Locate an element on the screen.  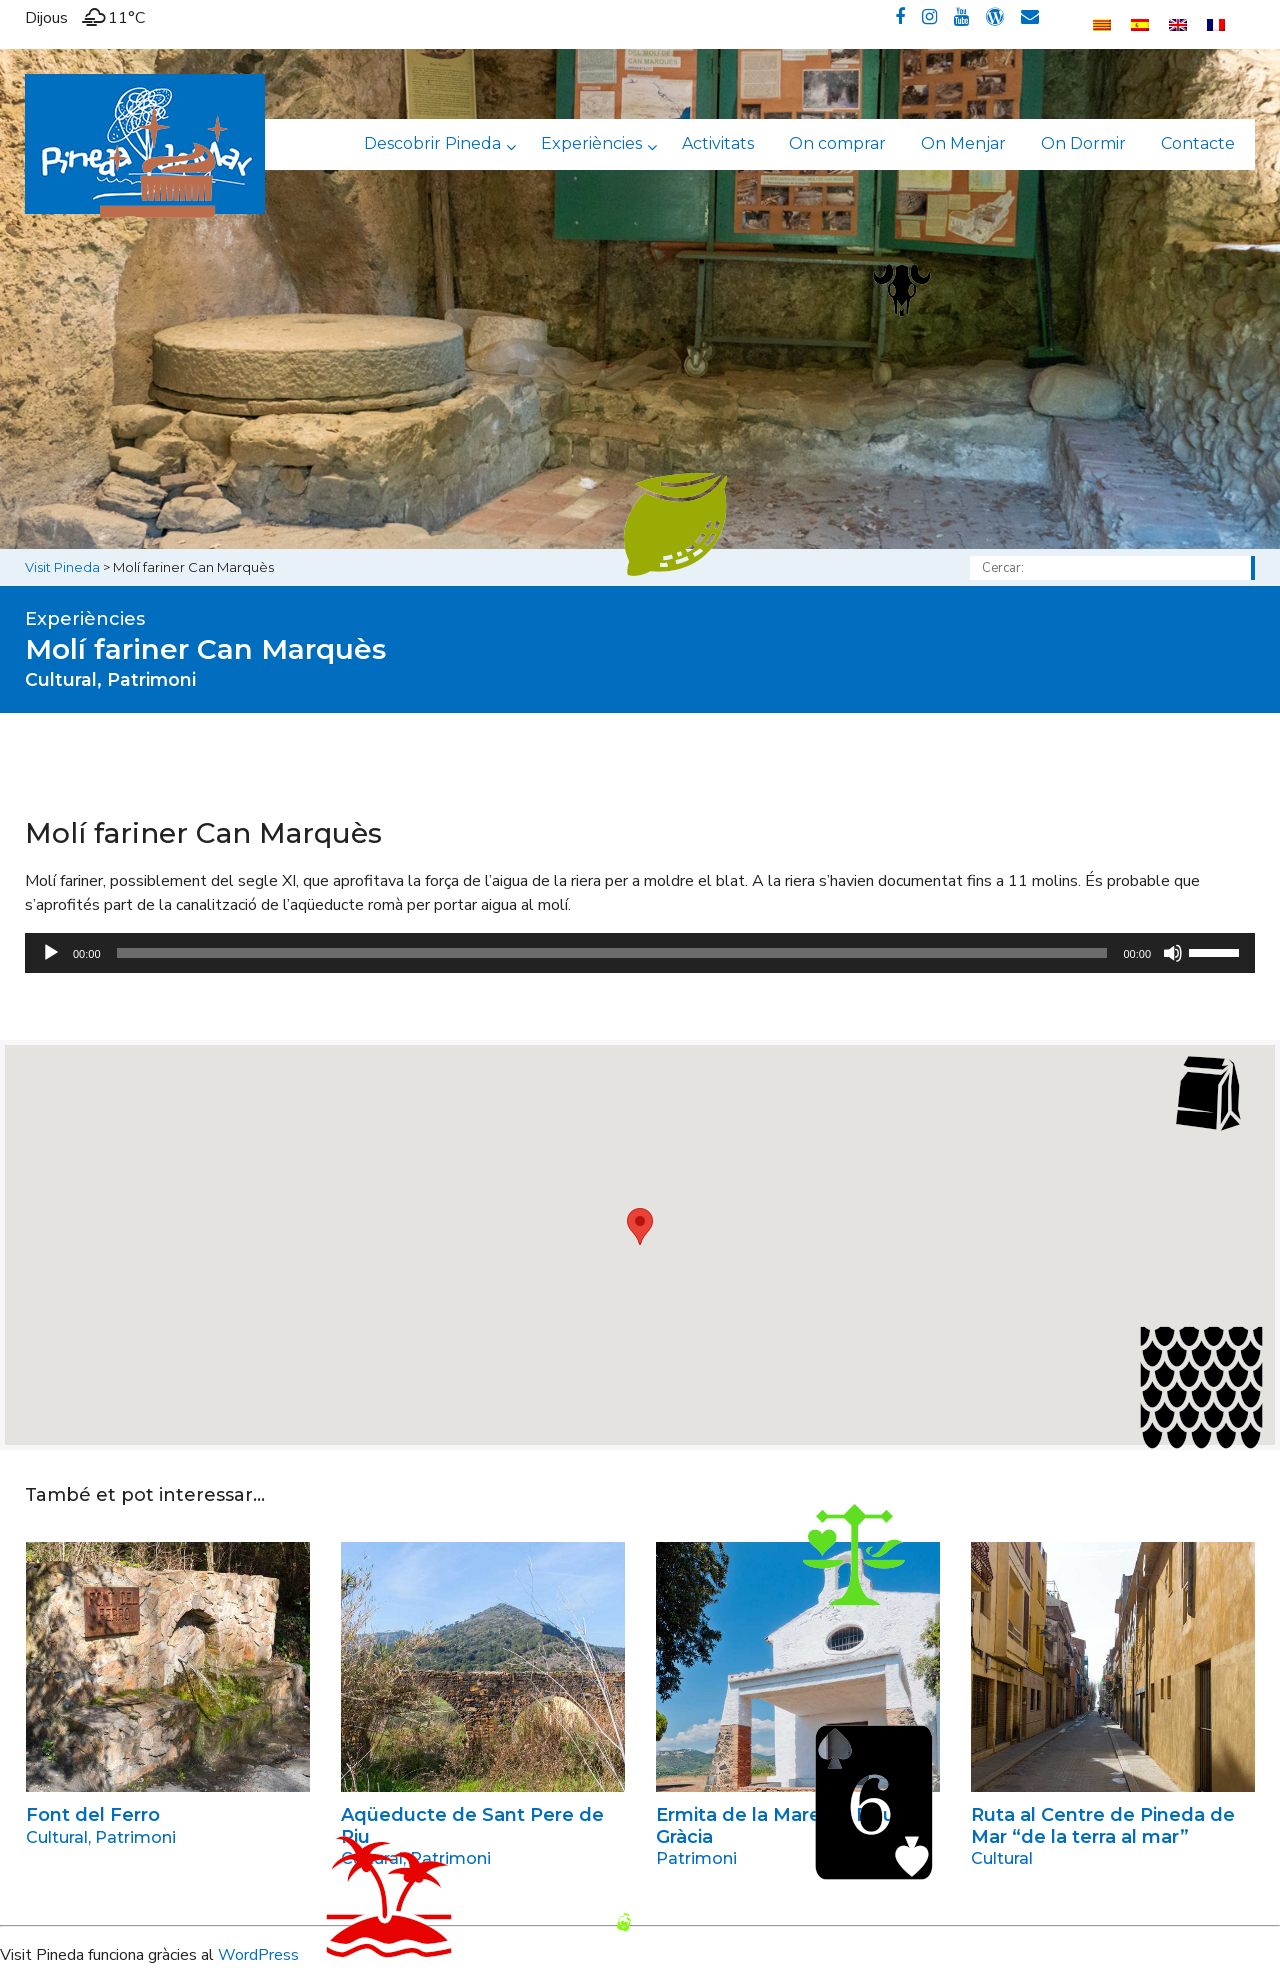
access dental care or oral hygiene settings is located at coordinates (162, 167).